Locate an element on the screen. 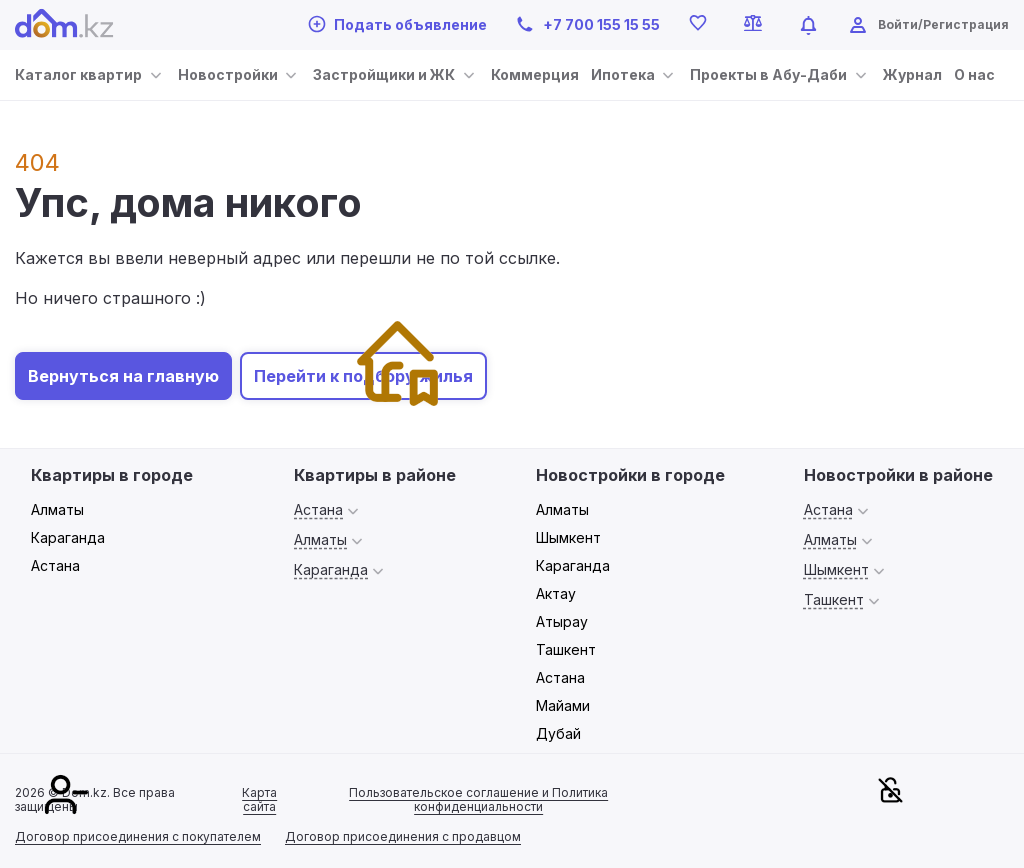 Image resolution: width=1024 pixels, height=868 pixels. unlock feature is unavailable or disabled is located at coordinates (890, 790).